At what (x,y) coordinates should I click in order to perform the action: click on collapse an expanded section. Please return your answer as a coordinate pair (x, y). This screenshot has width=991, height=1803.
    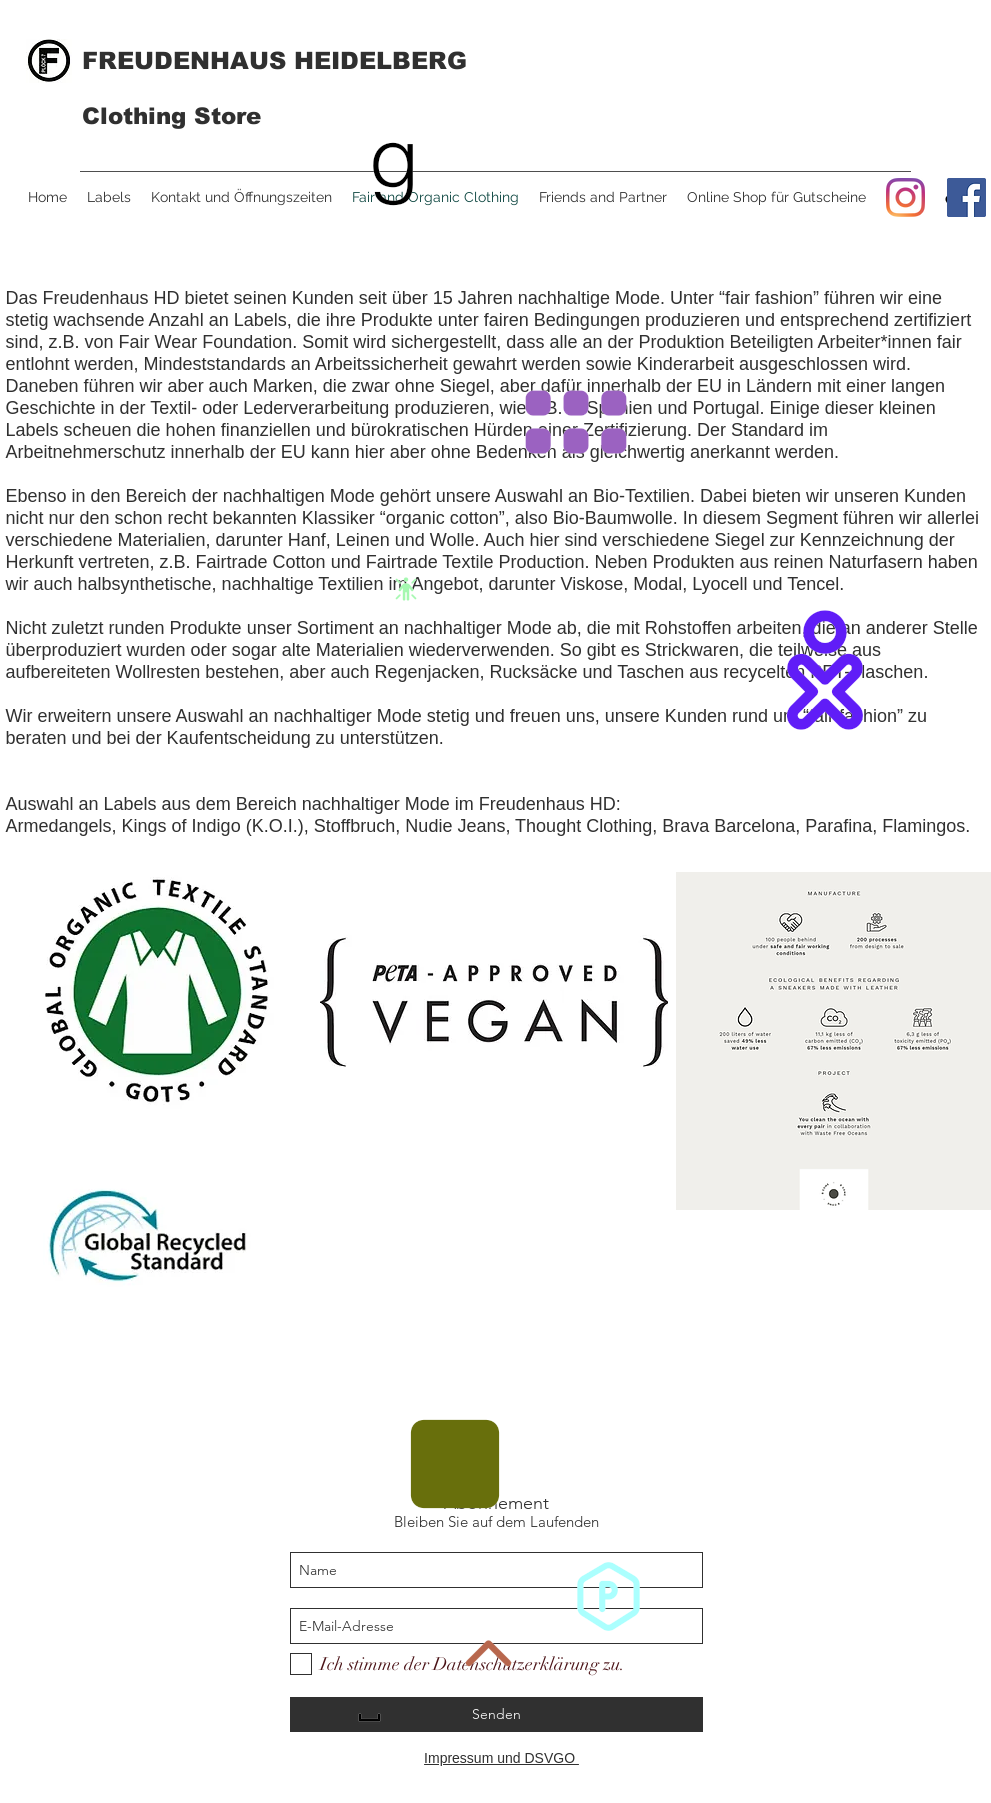
    Looking at the image, I should click on (488, 1656).